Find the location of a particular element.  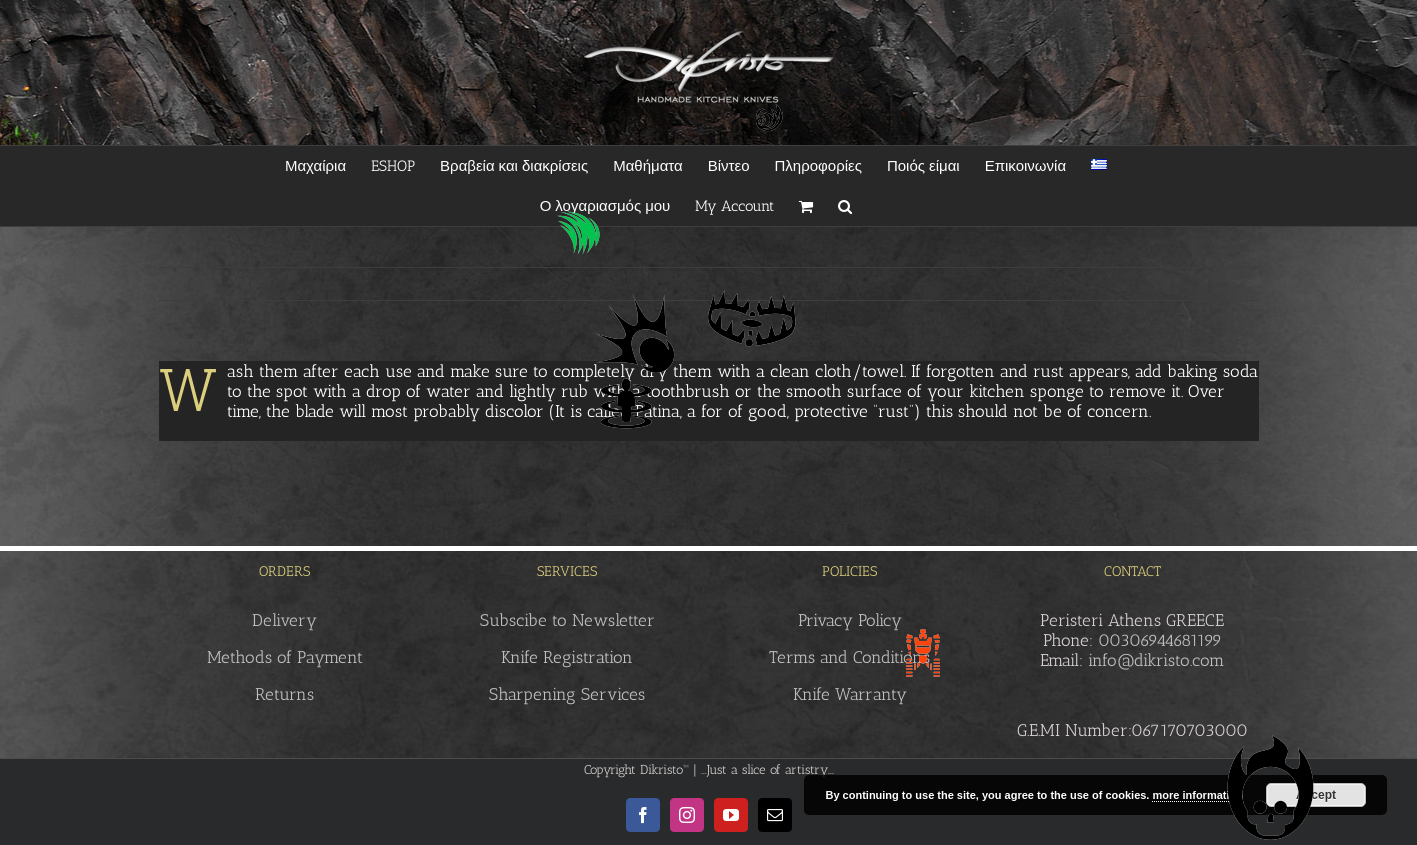

set a trap for enemies or animals is located at coordinates (752, 316).